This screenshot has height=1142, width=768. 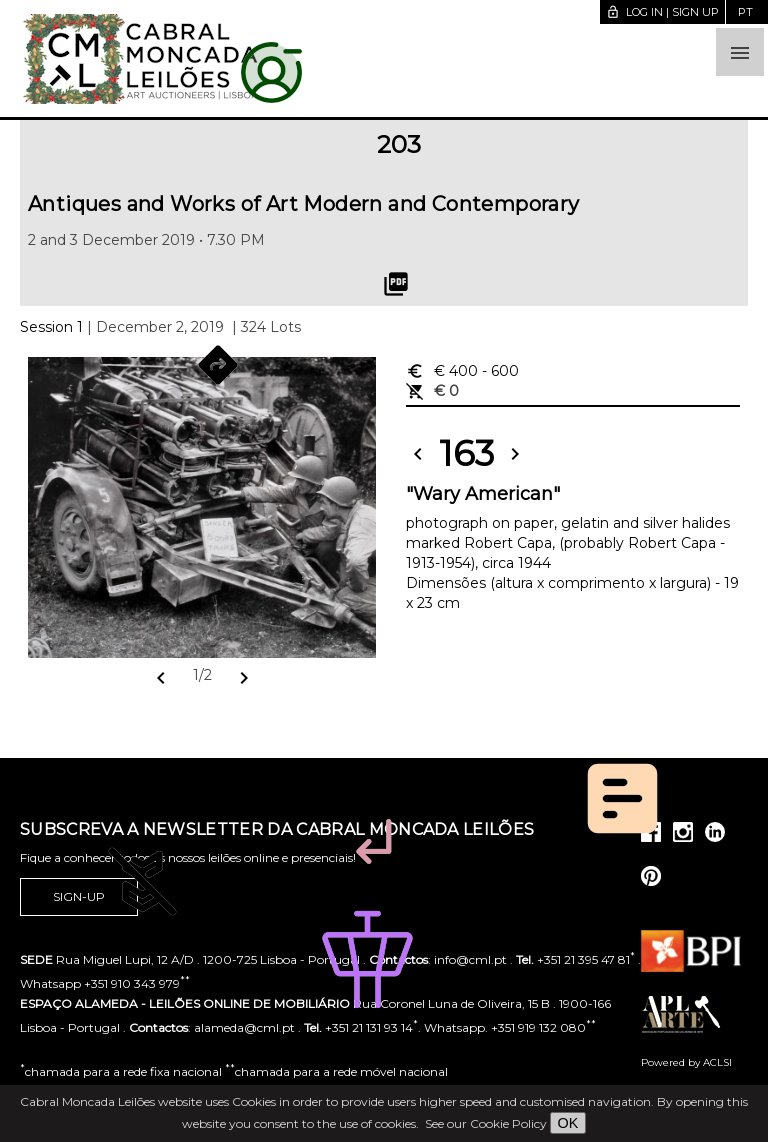 What do you see at coordinates (218, 365) in the screenshot?
I see `navigate to directions or routing options` at bounding box center [218, 365].